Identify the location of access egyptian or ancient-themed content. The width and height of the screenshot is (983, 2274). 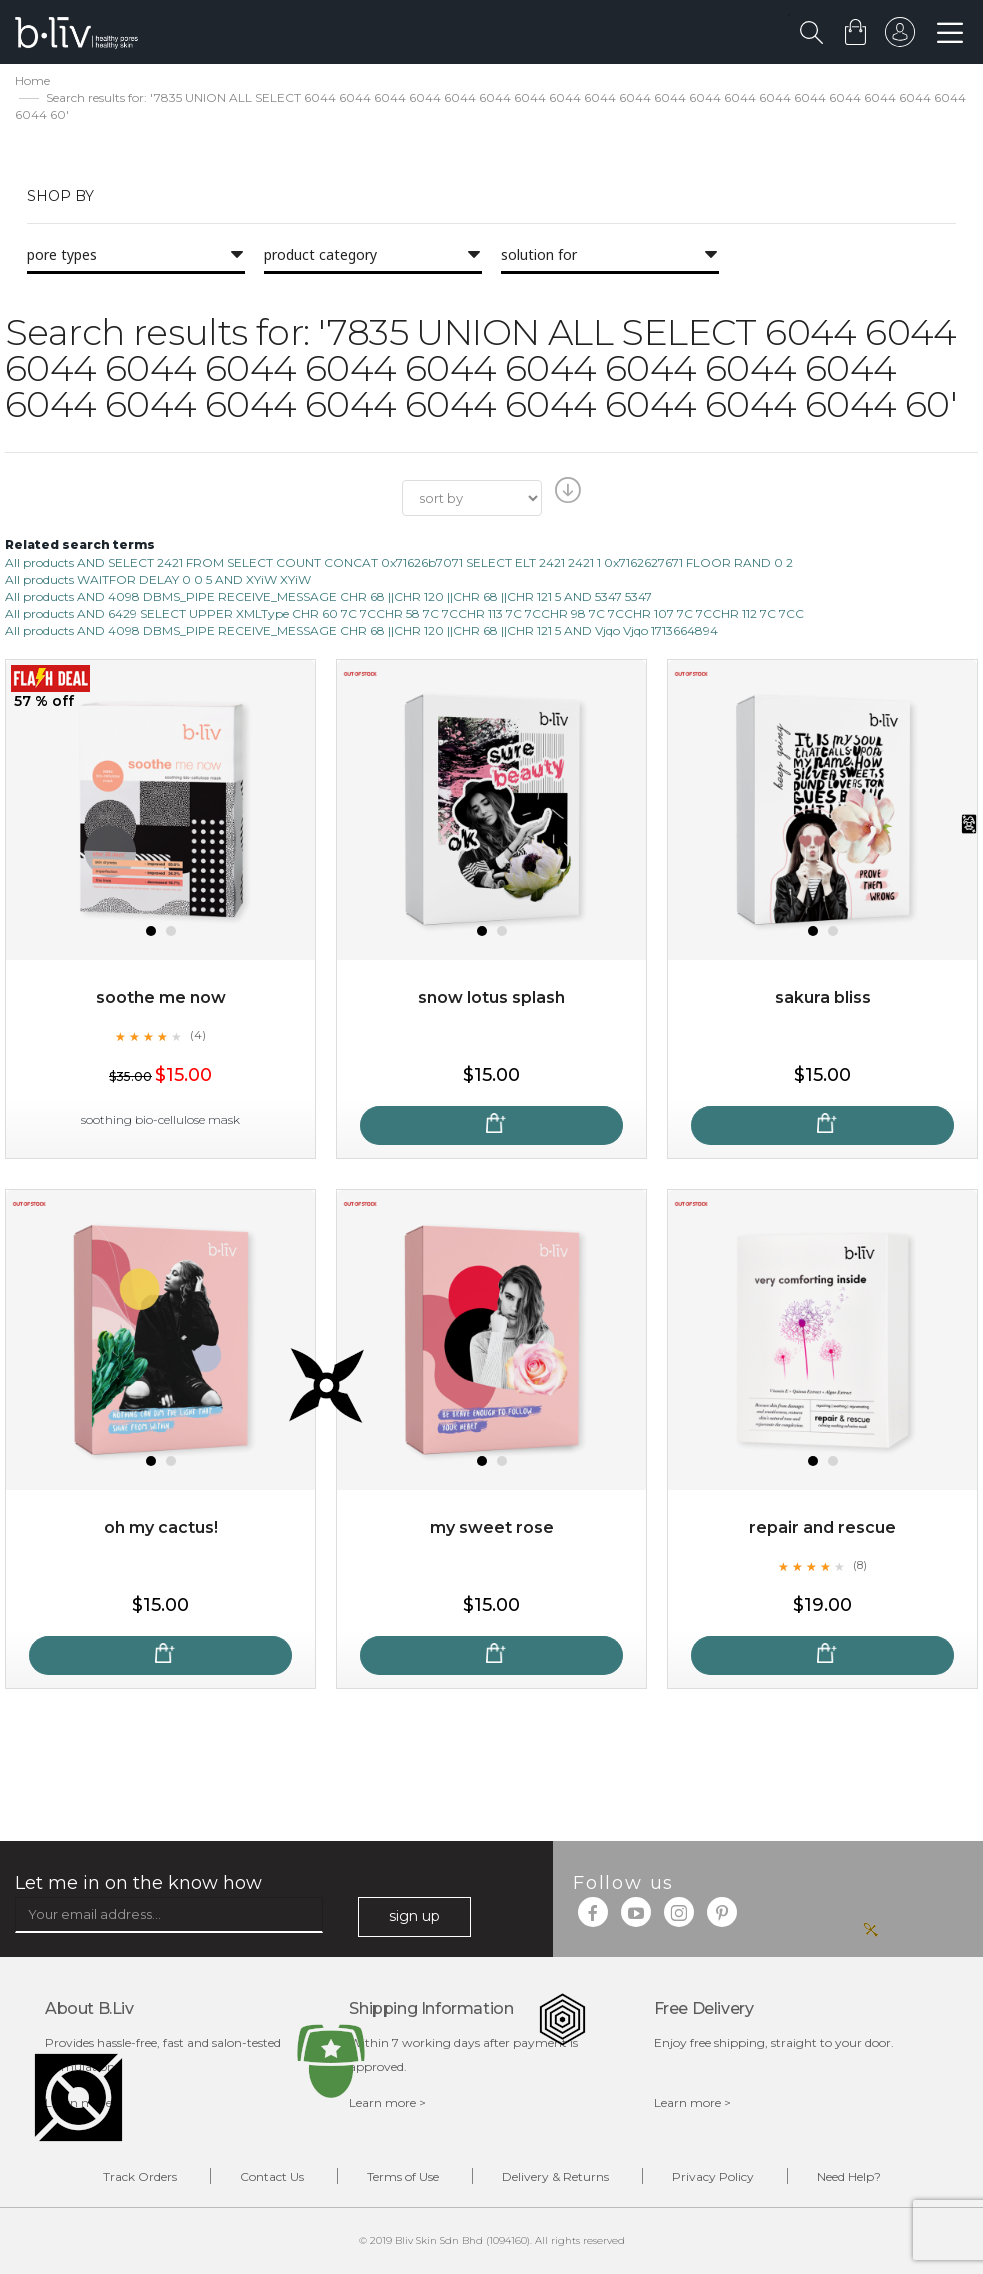
(871, 1930).